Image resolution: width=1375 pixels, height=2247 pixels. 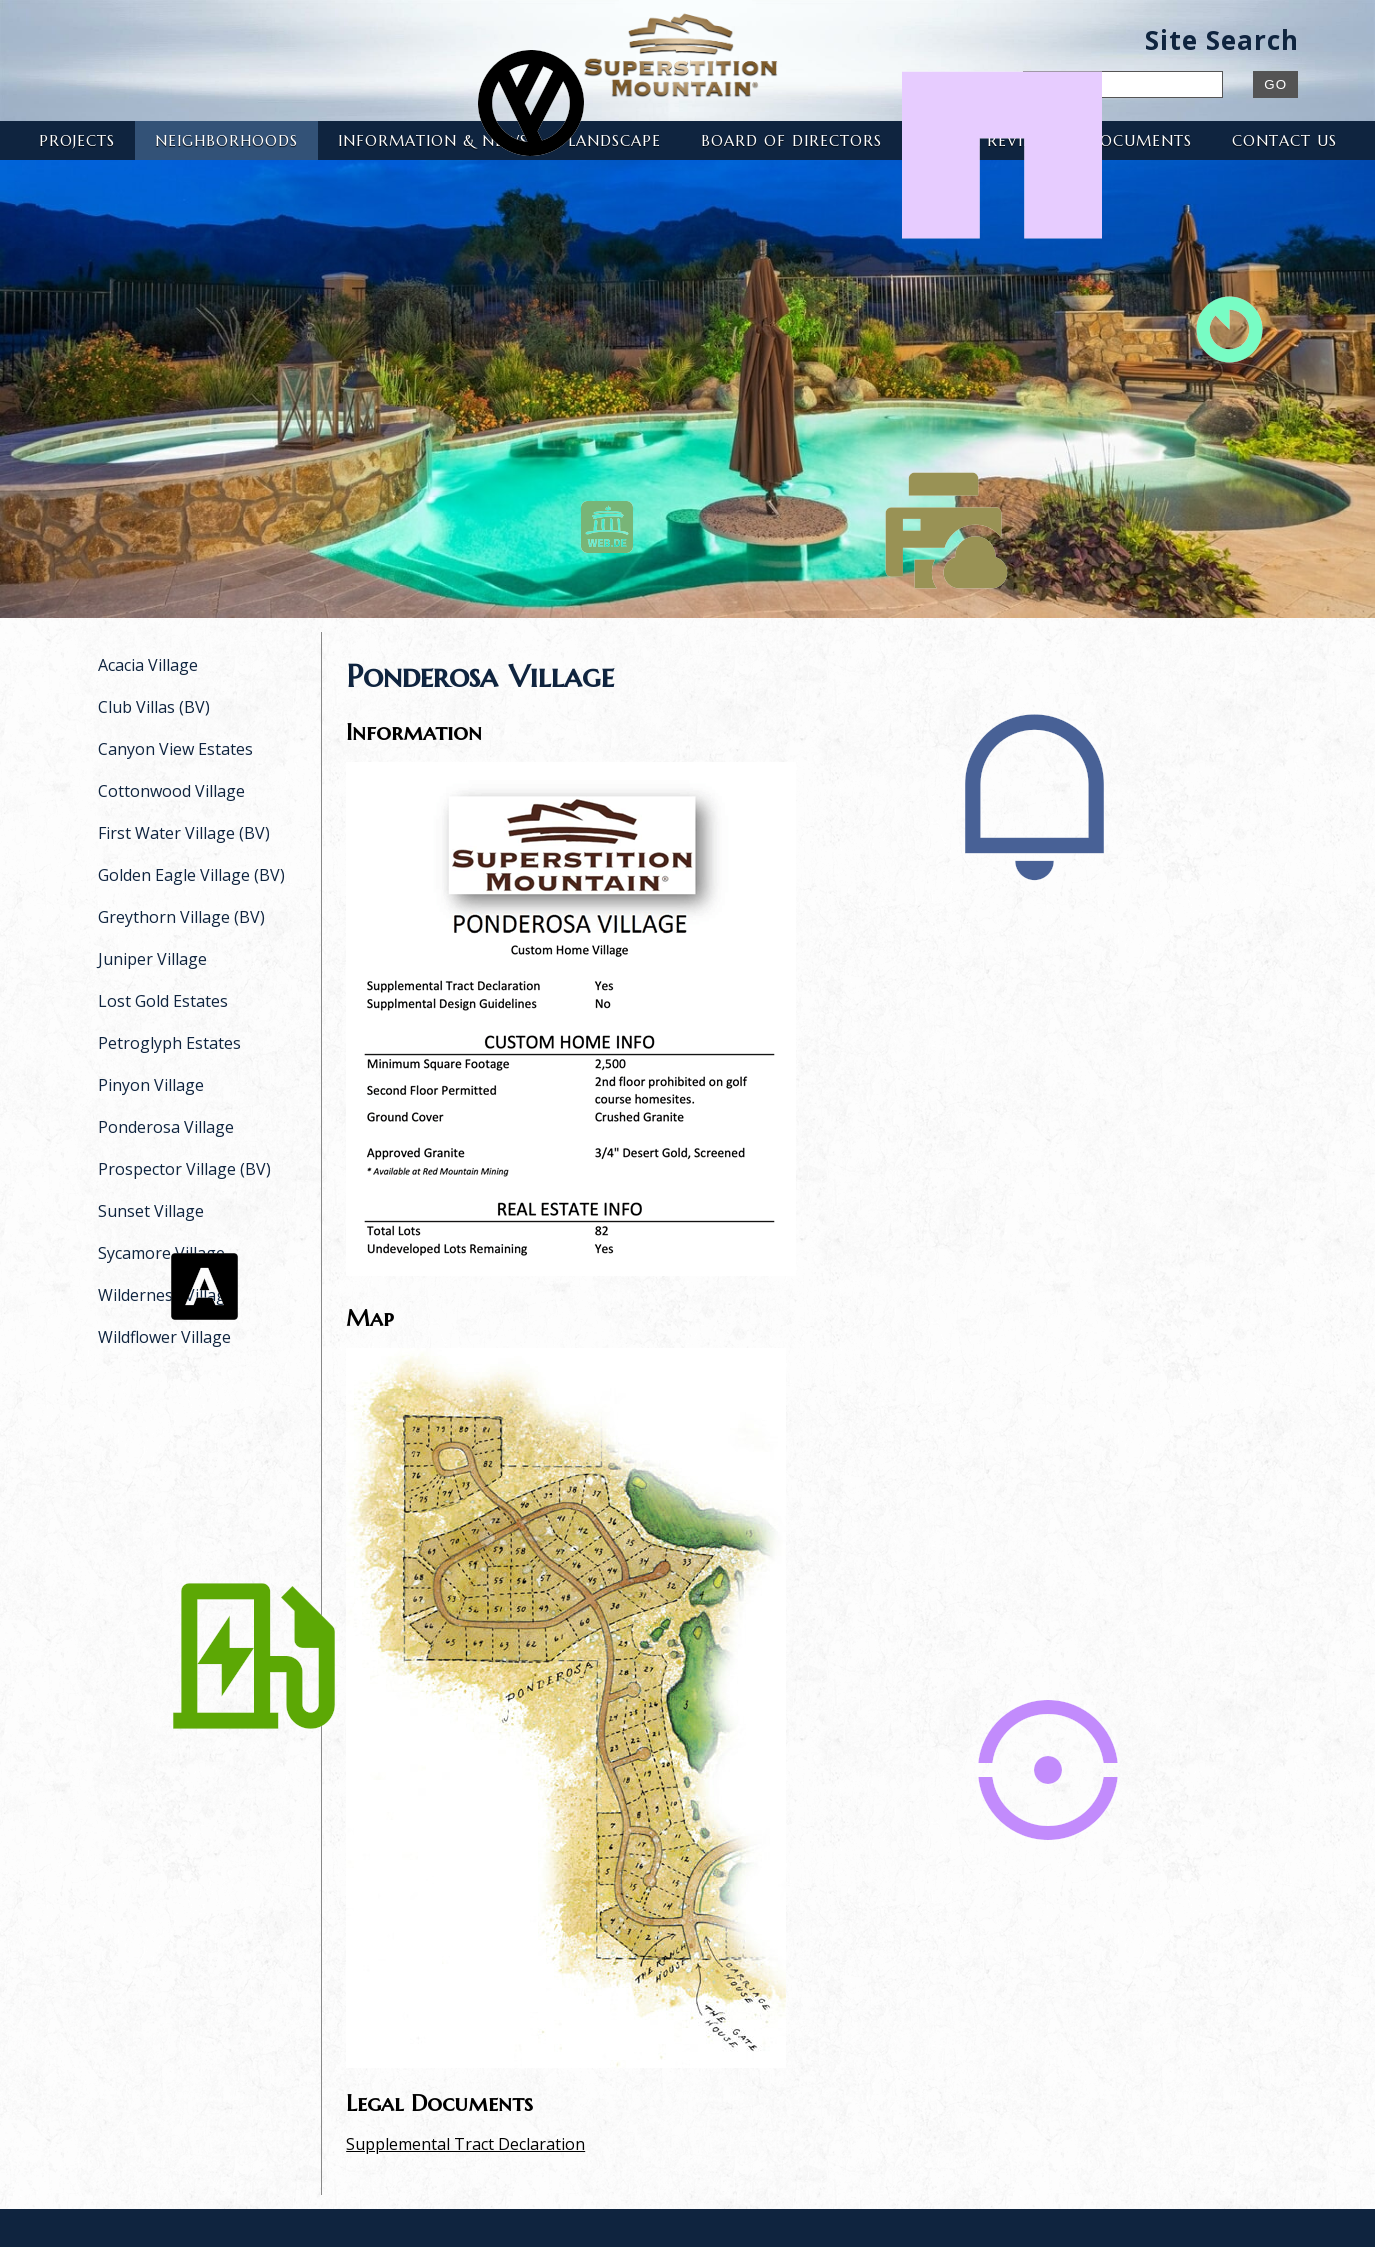 What do you see at coordinates (531, 103) in the screenshot?
I see `fozzy hosting service logo` at bounding box center [531, 103].